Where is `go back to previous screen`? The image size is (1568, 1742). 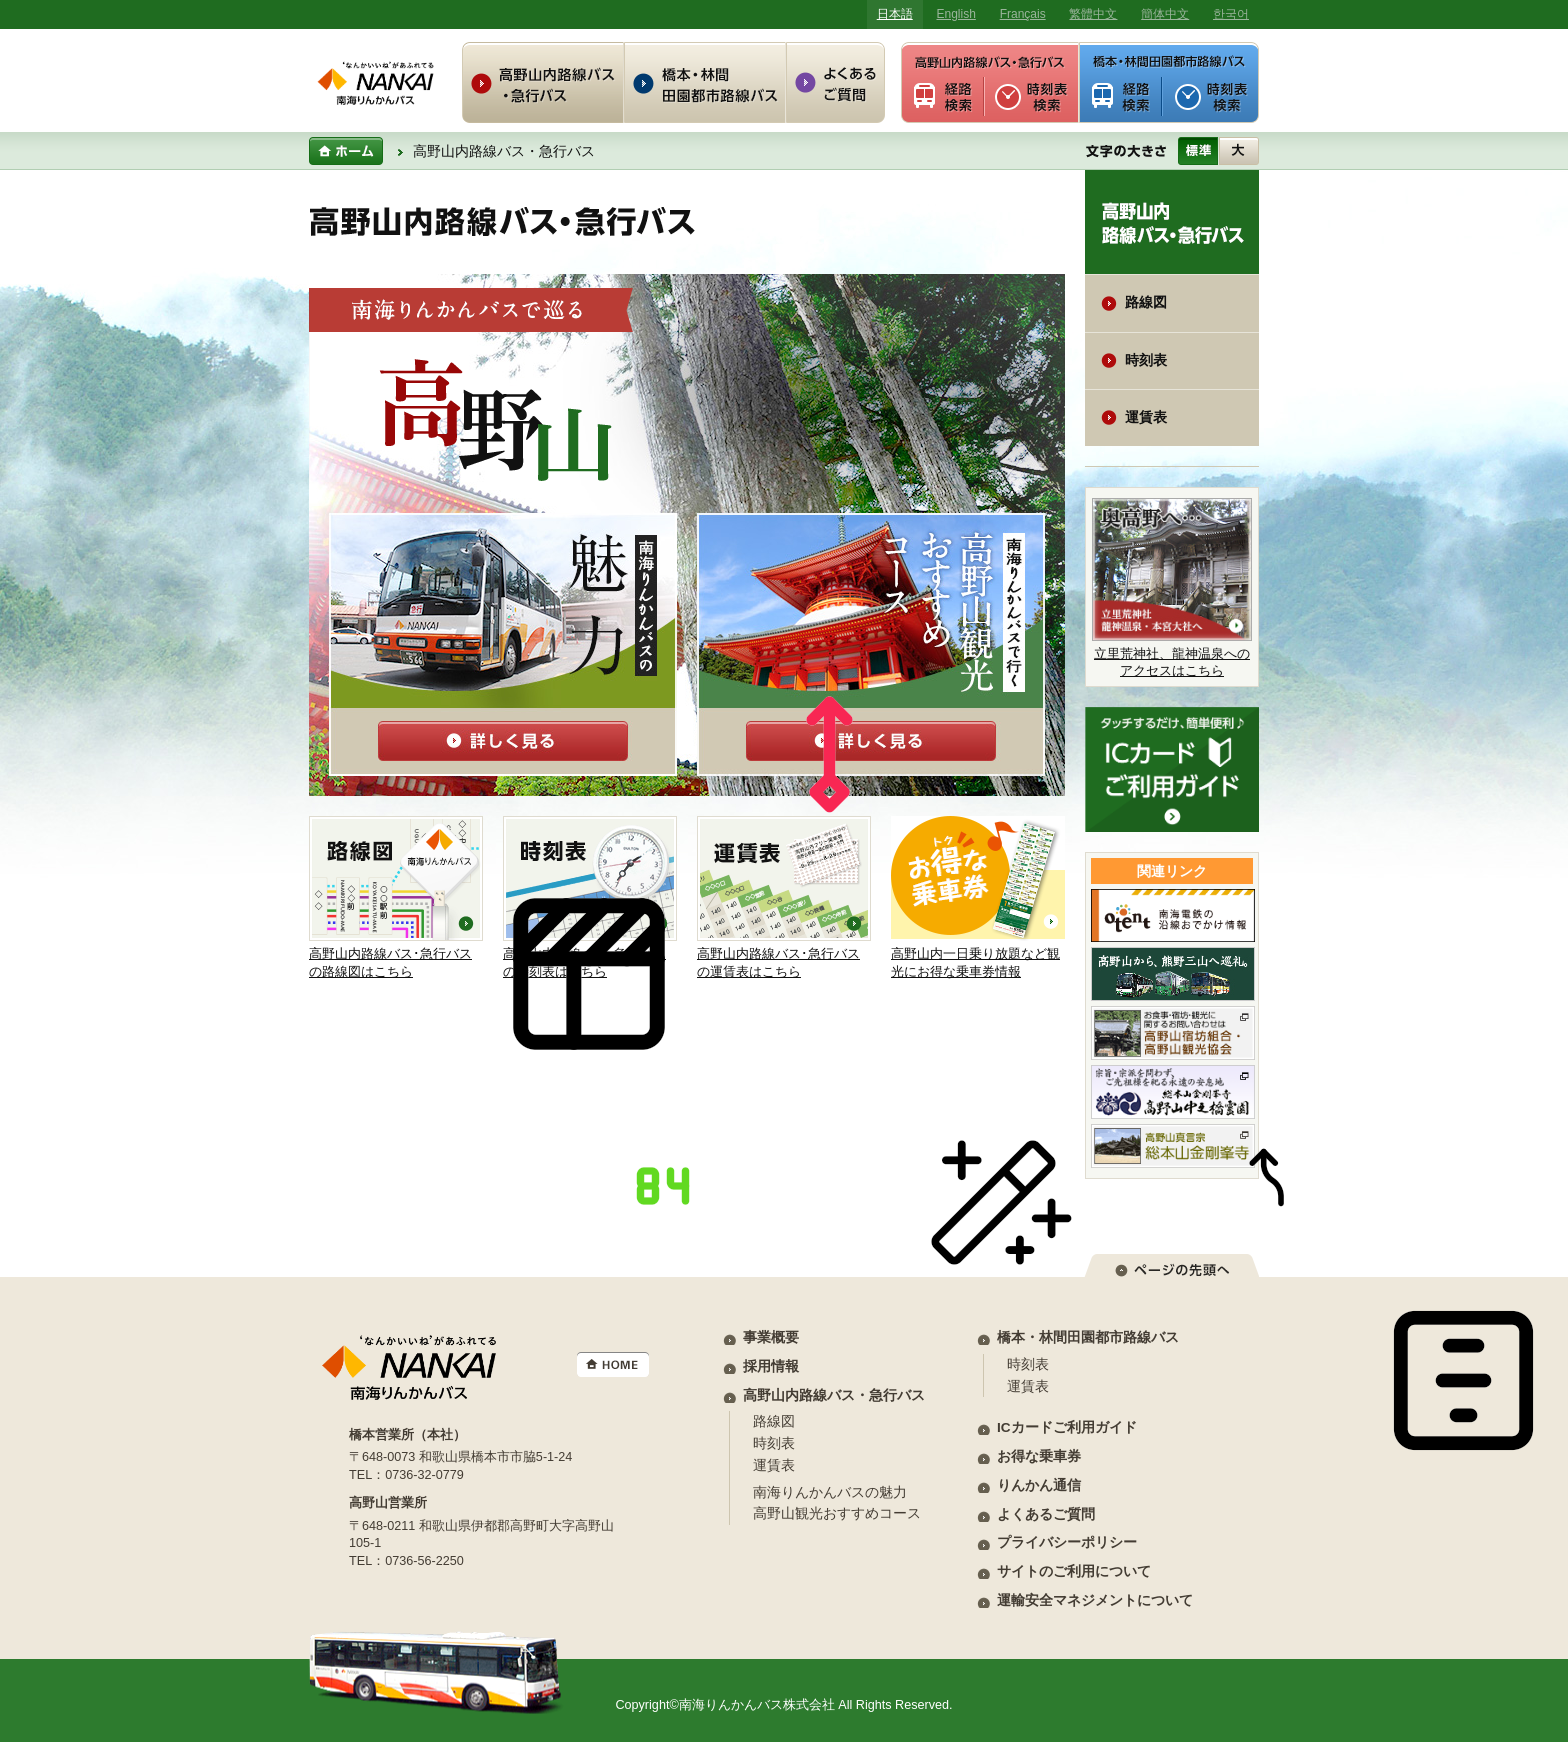 go back to previous screen is located at coordinates (1269, 1177).